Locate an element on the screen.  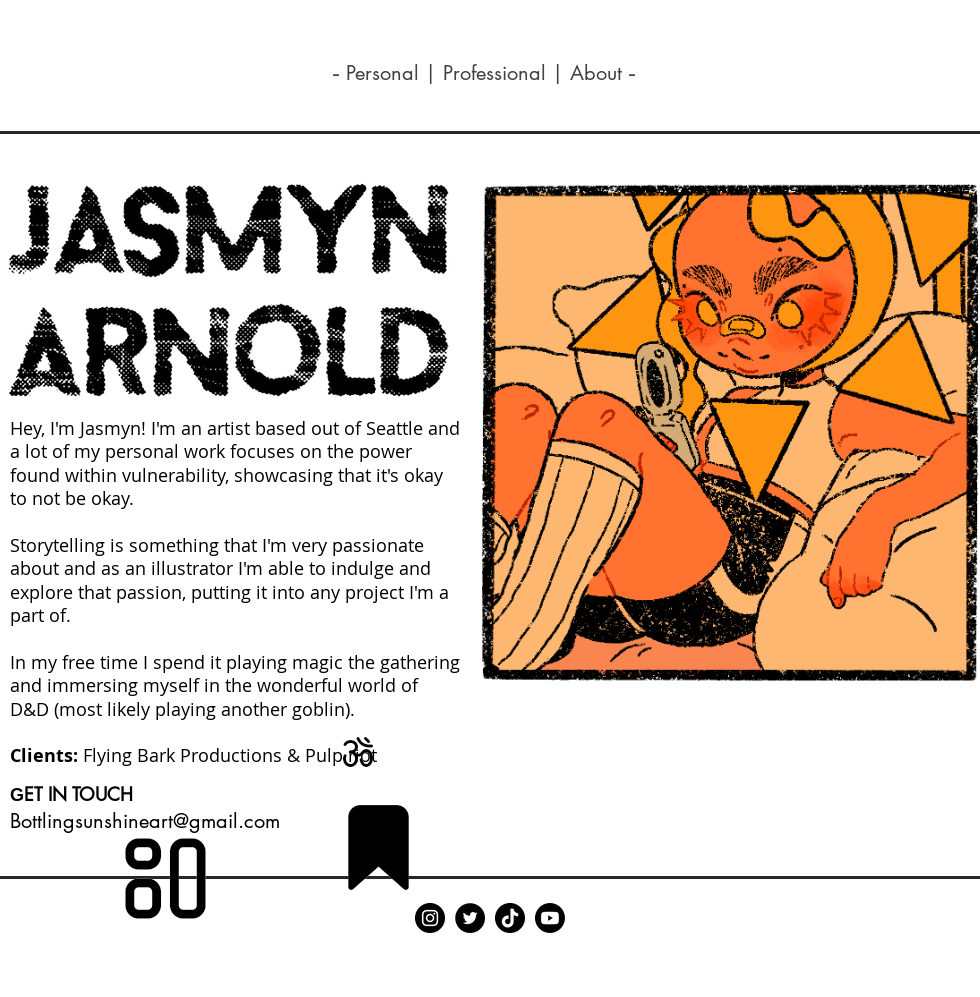
indicates hinduism or hindu-related content is located at coordinates (358, 752).